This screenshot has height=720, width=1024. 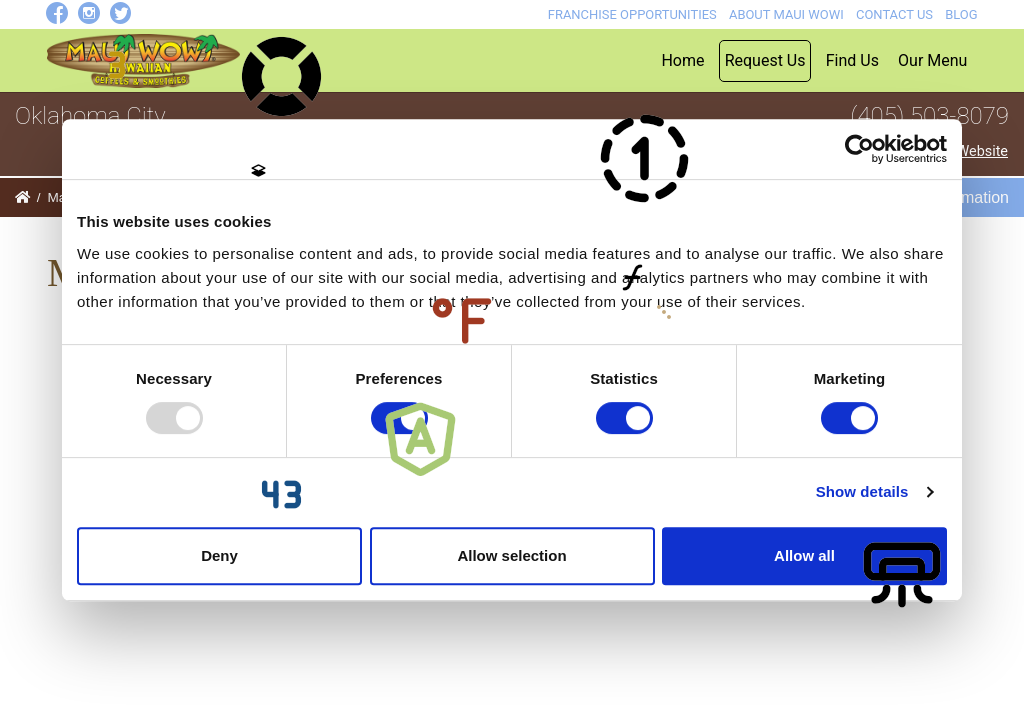 I want to click on toggle air conditioning controls, so click(x=902, y=573).